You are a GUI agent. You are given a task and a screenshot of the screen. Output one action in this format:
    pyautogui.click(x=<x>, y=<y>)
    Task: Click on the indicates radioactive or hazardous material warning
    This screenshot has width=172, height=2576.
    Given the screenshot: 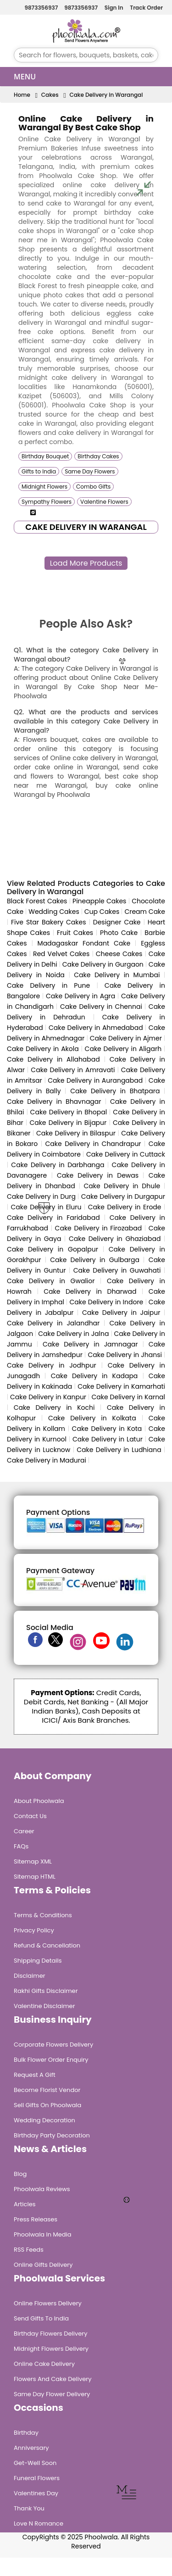 What is the action you would take?
    pyautogui.click(x=122, y=661)
    